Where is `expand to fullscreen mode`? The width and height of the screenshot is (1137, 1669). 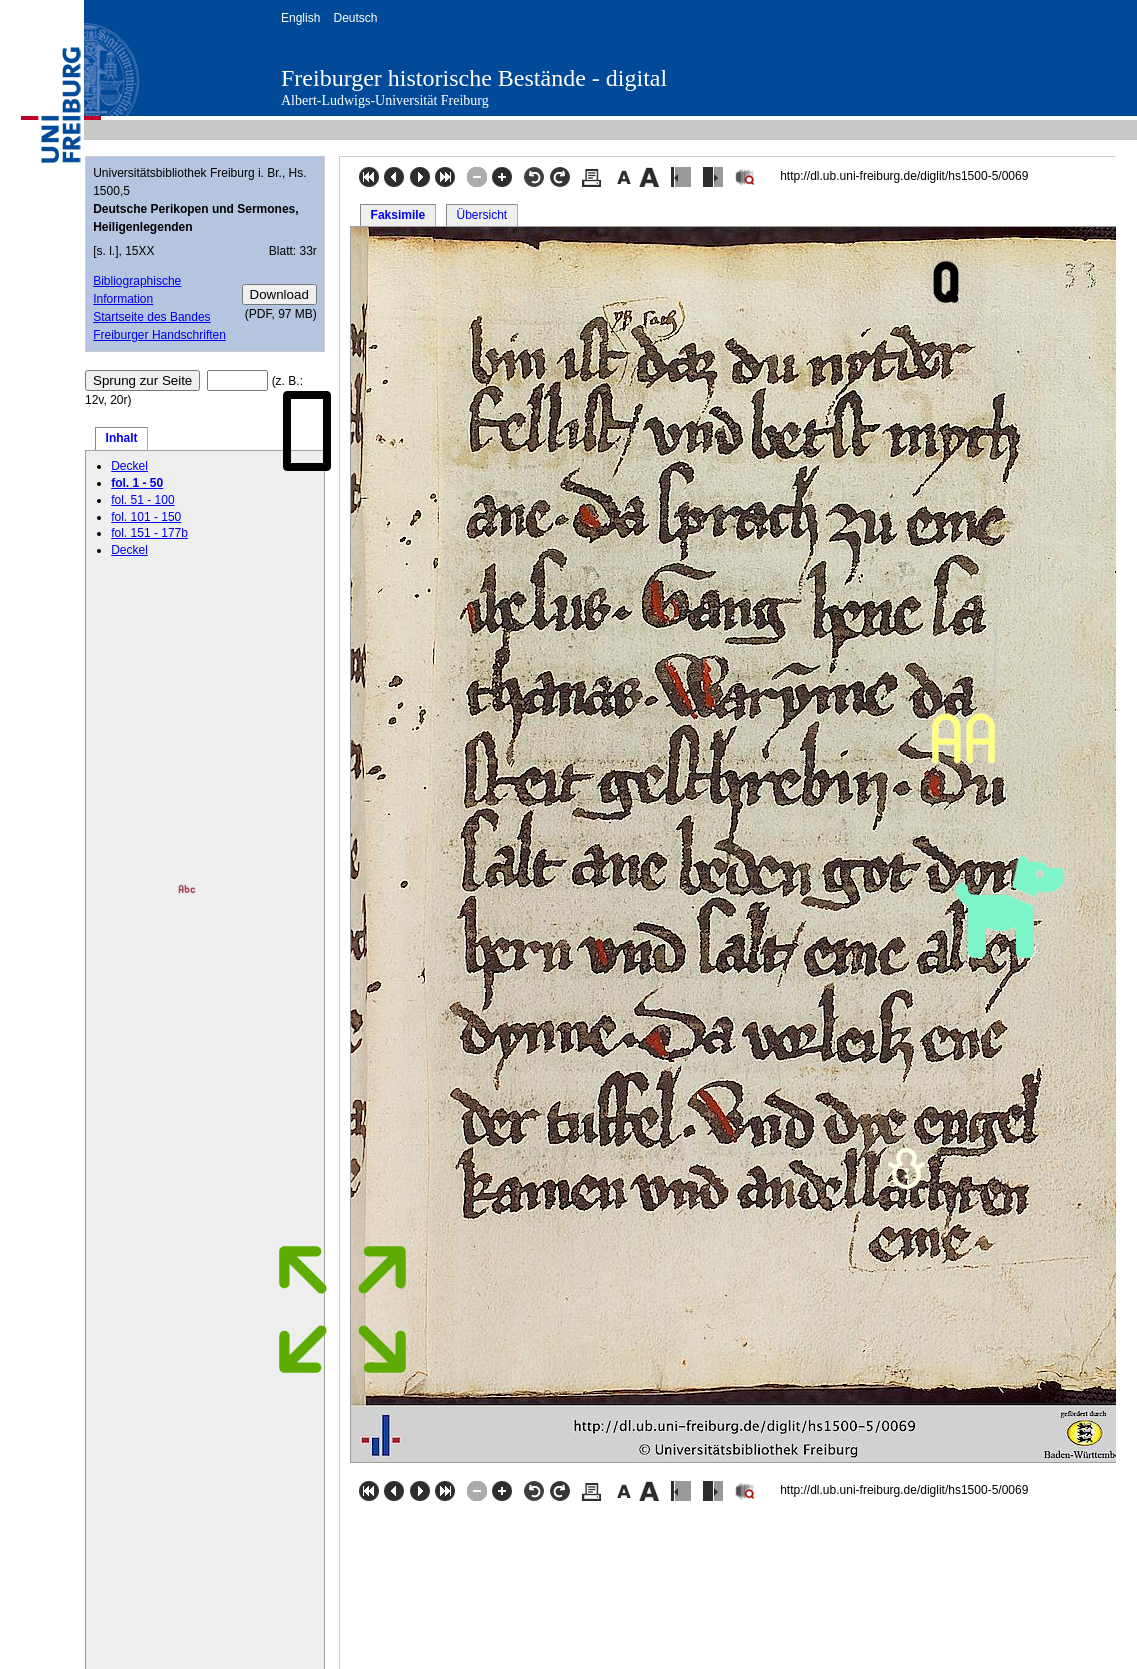 expand to fullscreen mode is located at coordinates (342, 1309).